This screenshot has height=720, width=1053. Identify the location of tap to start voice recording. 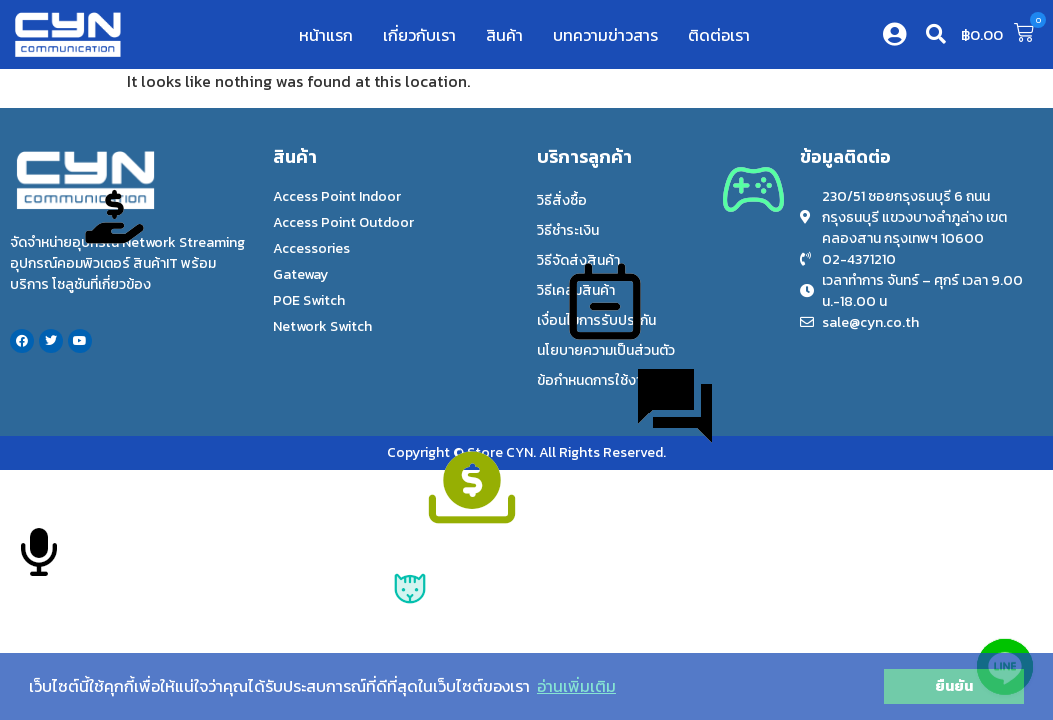
(39, 552).